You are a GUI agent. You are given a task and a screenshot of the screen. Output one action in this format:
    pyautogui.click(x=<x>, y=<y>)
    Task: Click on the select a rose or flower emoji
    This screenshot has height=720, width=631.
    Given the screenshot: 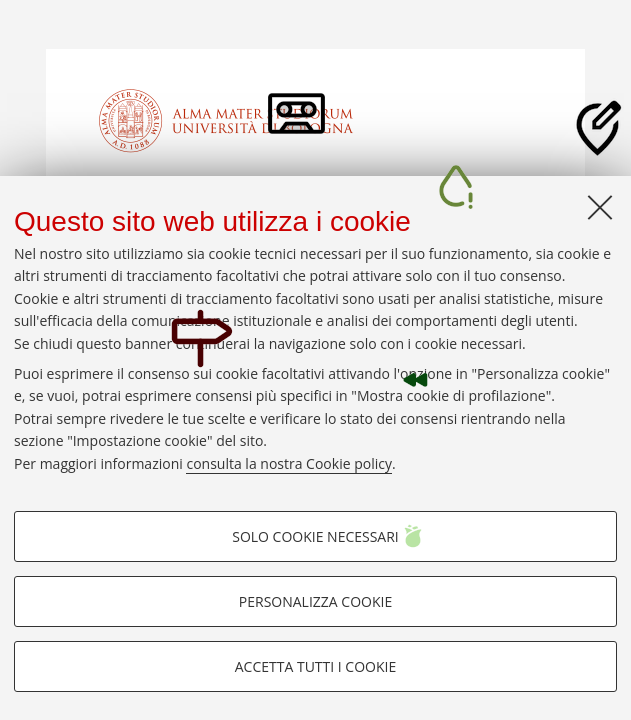 What is the action you would take?
    pyautogui.click(x=413, y=536)
    